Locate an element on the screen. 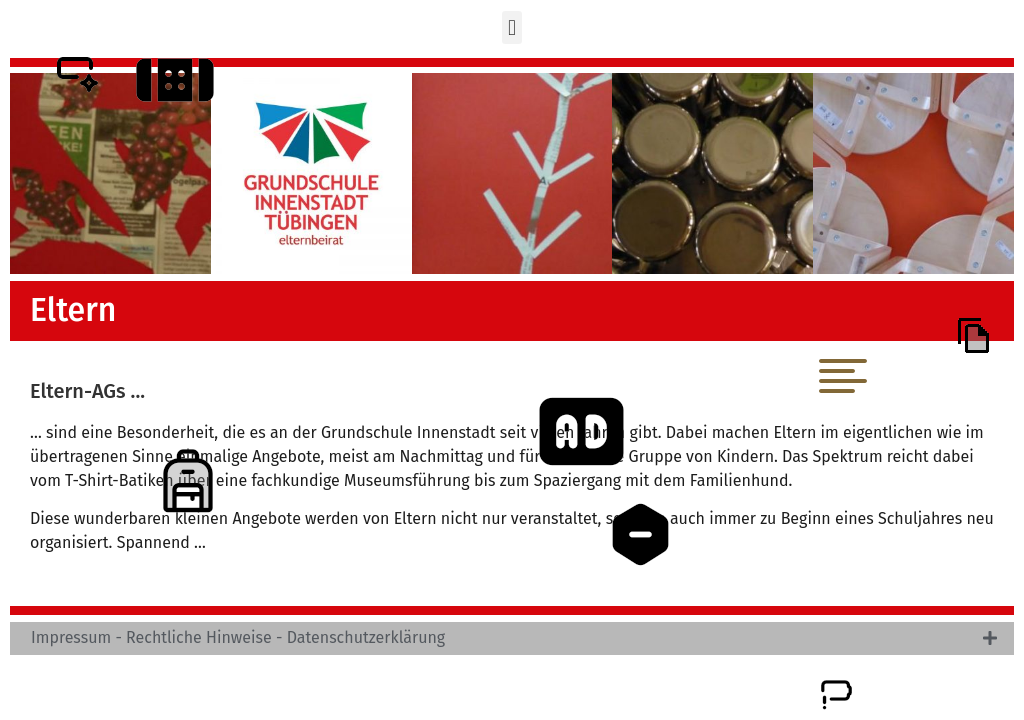 This screenshot has width=1024, height=720. enable AI-assisted text input is located at coordinates (75, 69).